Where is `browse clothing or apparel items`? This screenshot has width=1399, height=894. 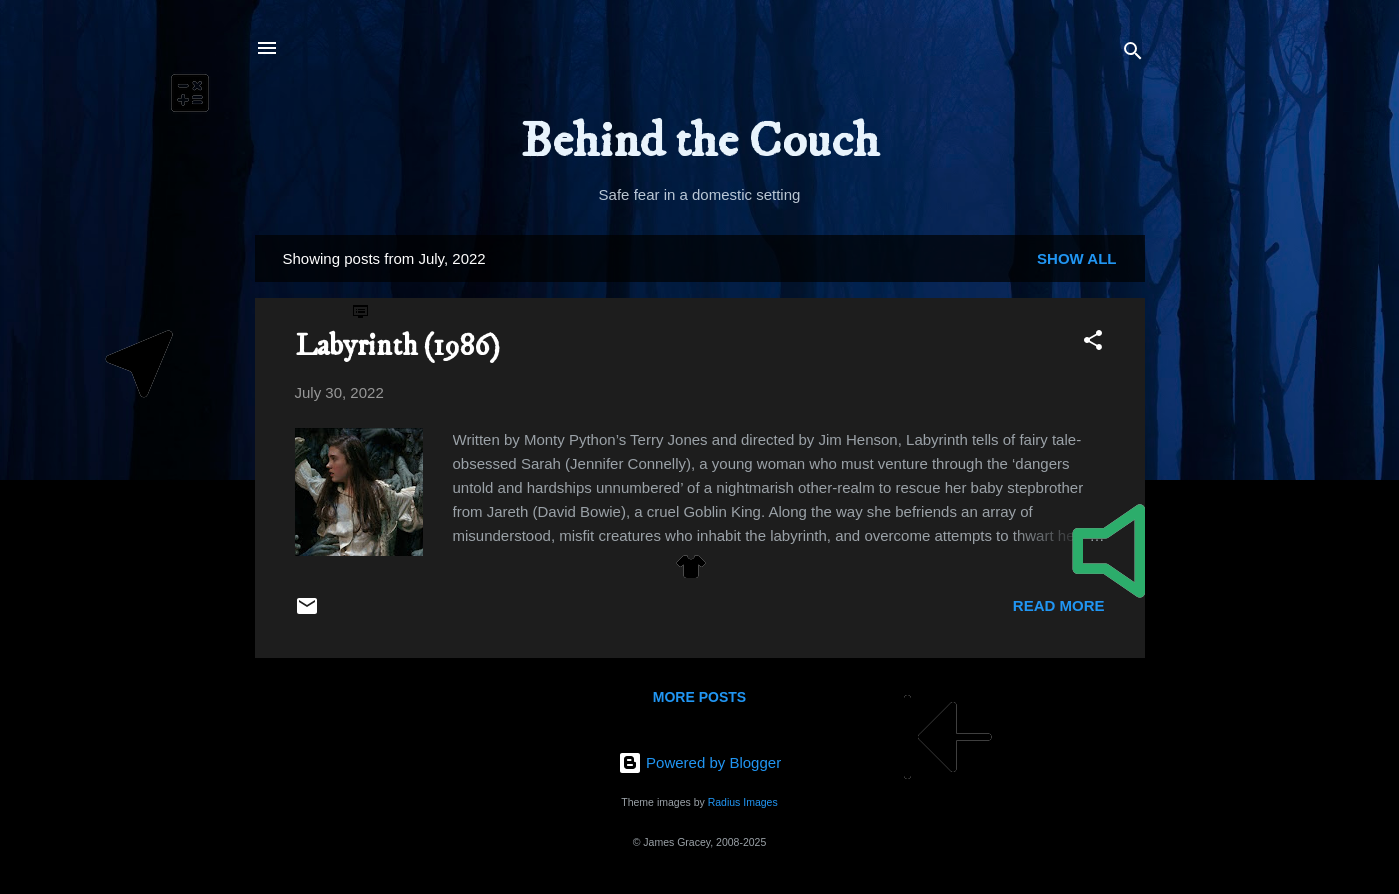 browse clothing or apparel items is located at coordinates (691, 566).